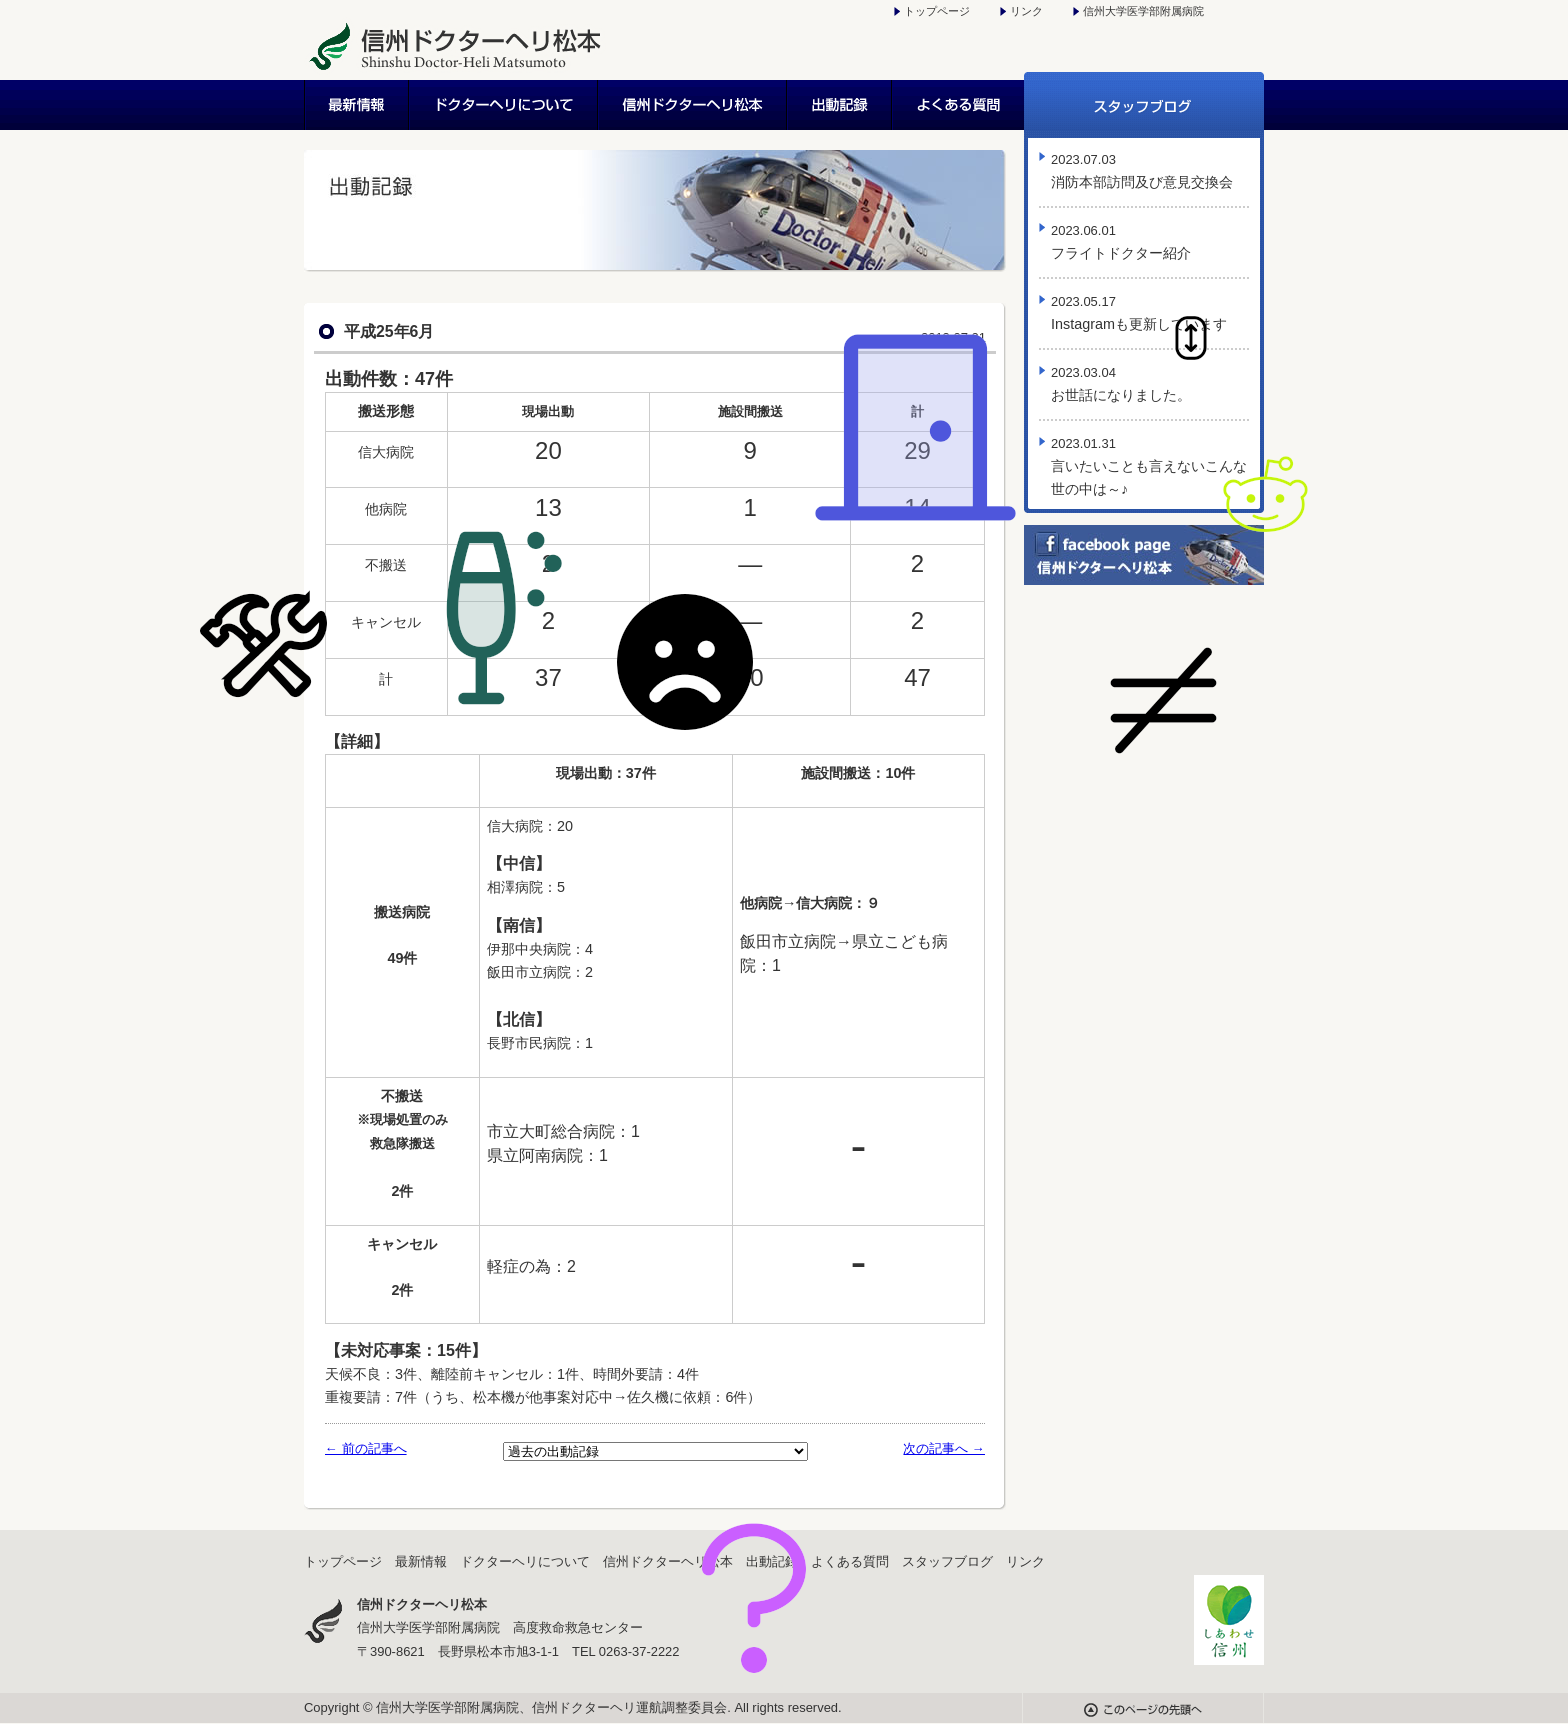 This screenshot has width=1568, height=1724. I want to click on submit negative feedback or rating, so click(685, 662).